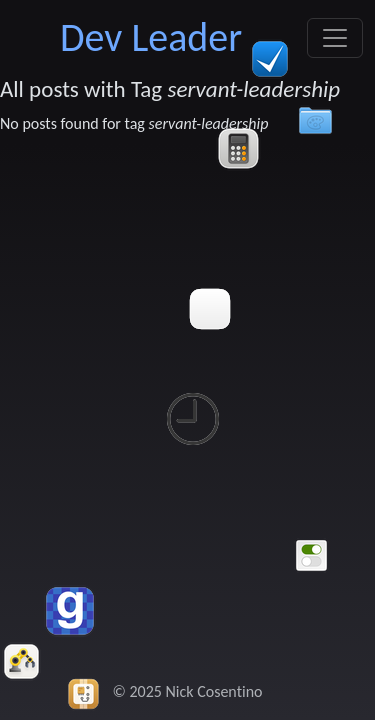 The height and width of the screenshot is (720, 375). I want to click on a system driver or hardware component file, so click(83, 694).